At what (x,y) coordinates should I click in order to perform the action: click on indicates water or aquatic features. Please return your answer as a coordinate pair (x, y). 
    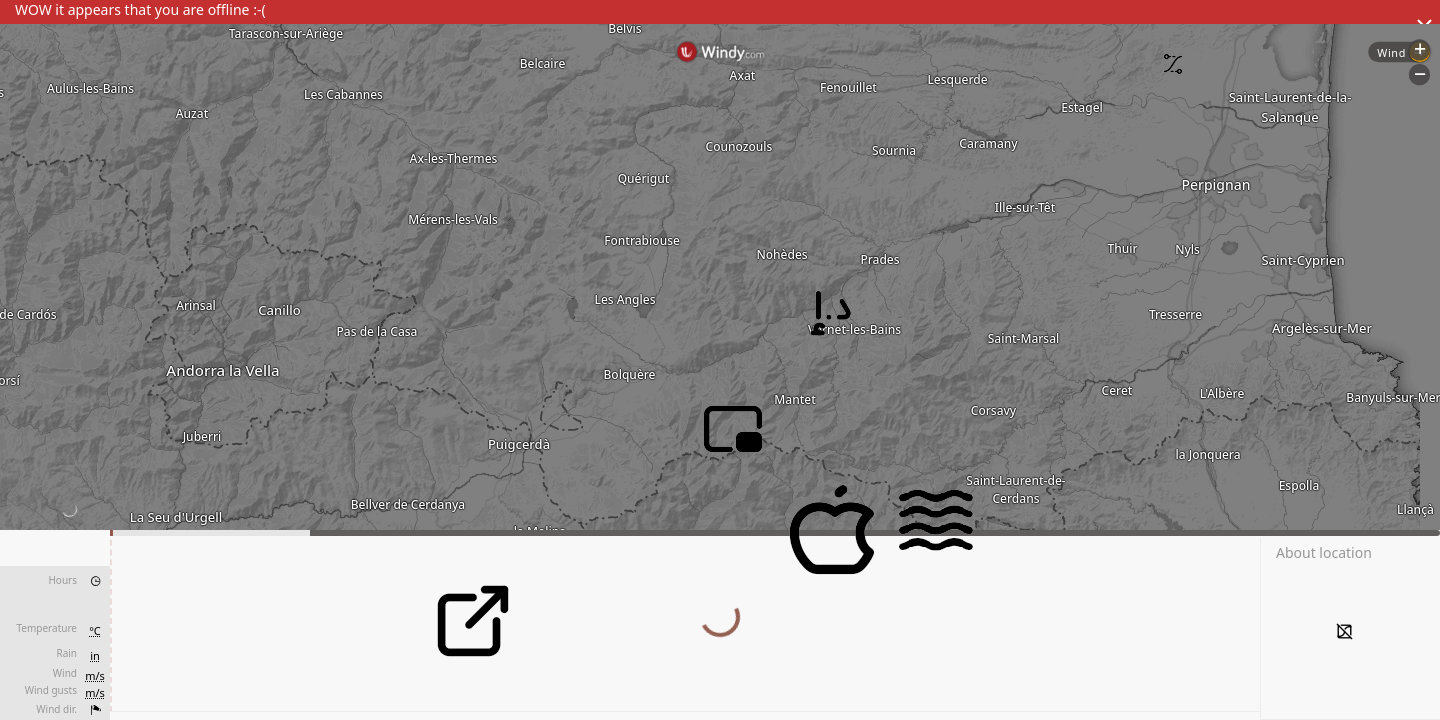
    Looking at the image, I should click on (936, 520).